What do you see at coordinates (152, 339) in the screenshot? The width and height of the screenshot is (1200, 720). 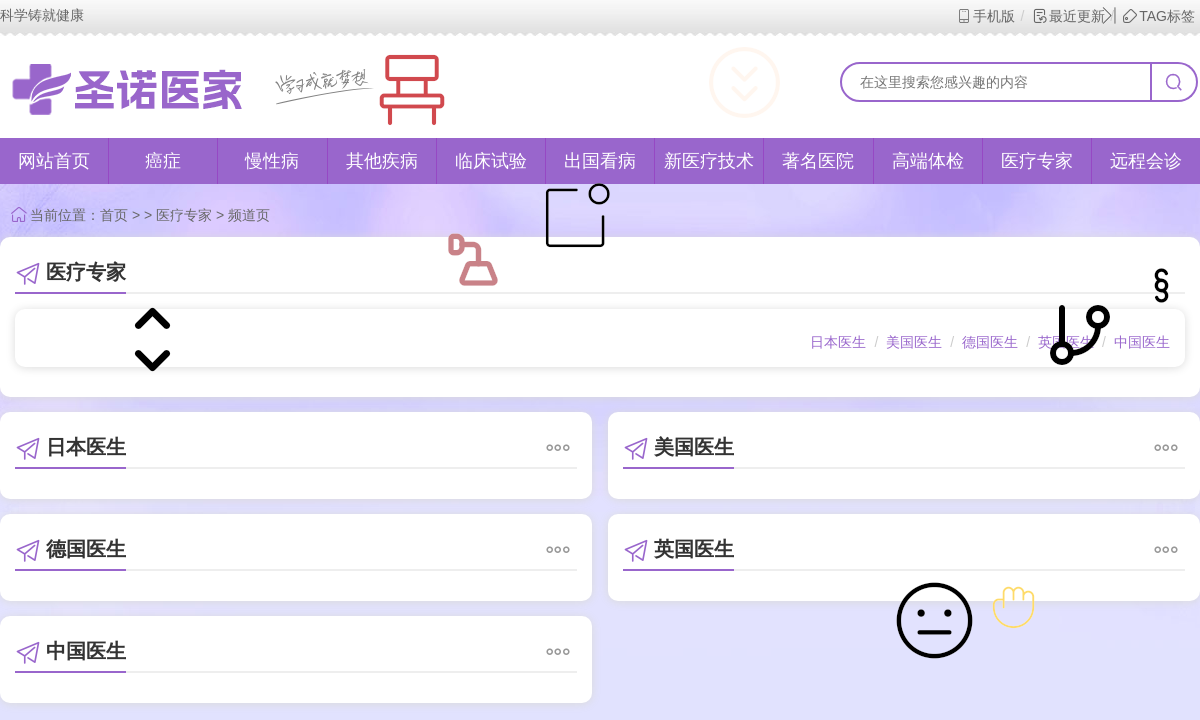 I see `expand or collapse a dropdown menu` at bounding box center [152, 339].